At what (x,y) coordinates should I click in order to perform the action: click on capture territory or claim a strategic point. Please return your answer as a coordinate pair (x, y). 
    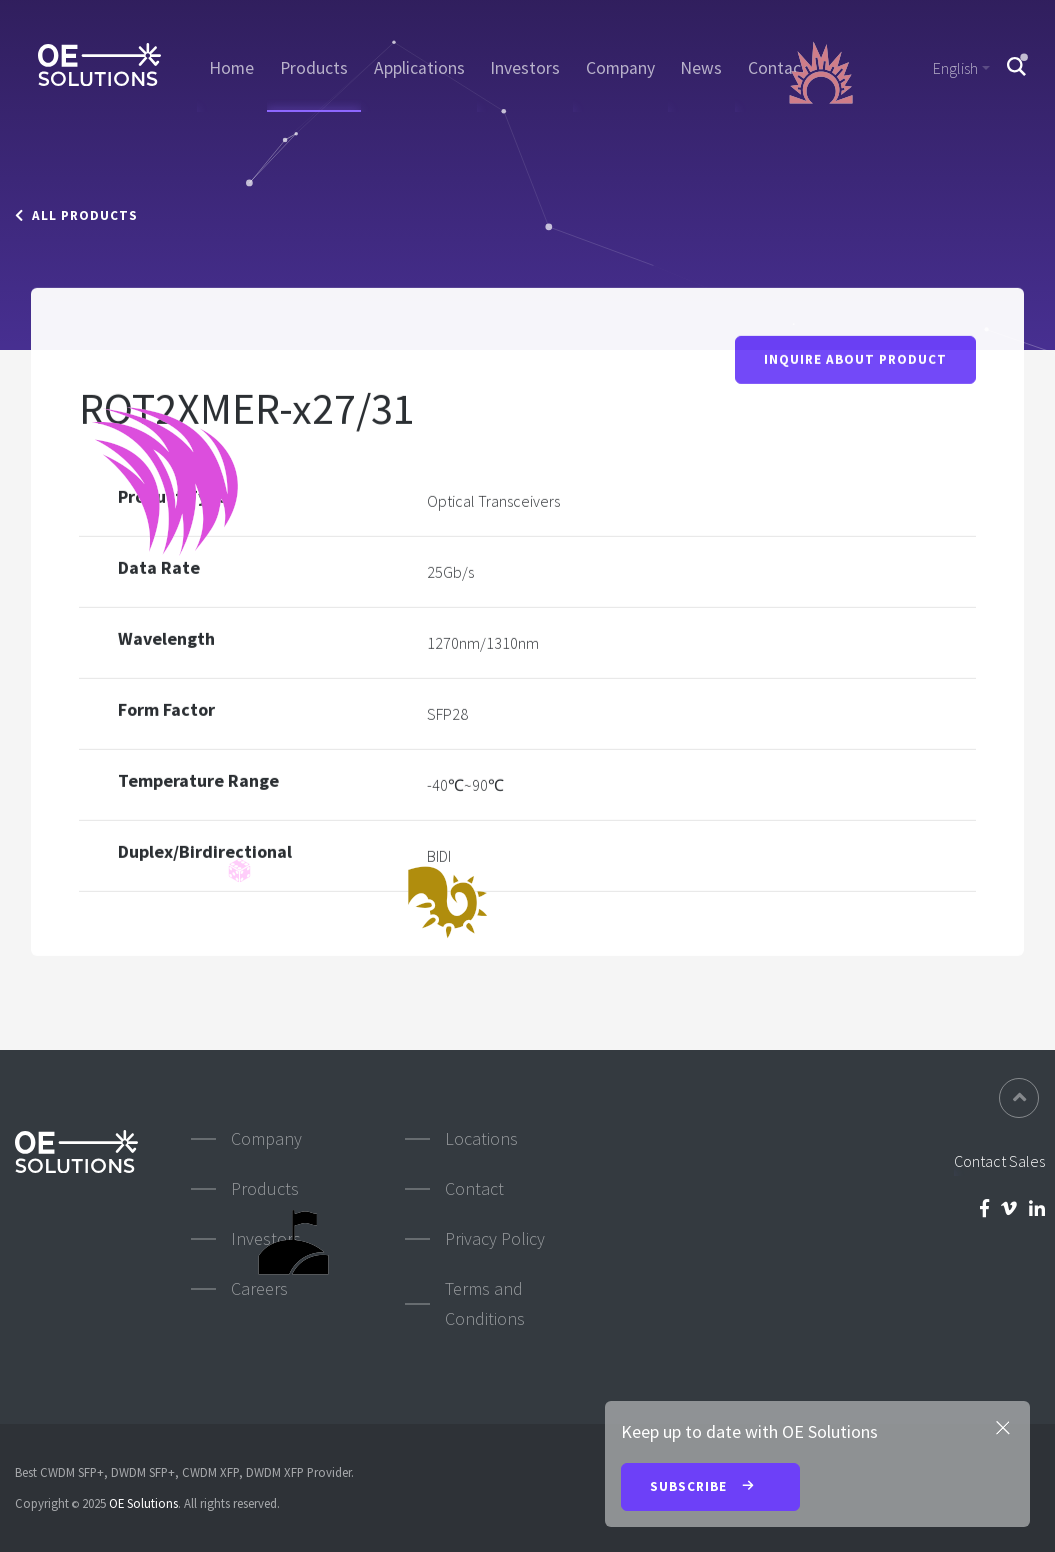
    Looking at the image, I should click on (293, 1239).